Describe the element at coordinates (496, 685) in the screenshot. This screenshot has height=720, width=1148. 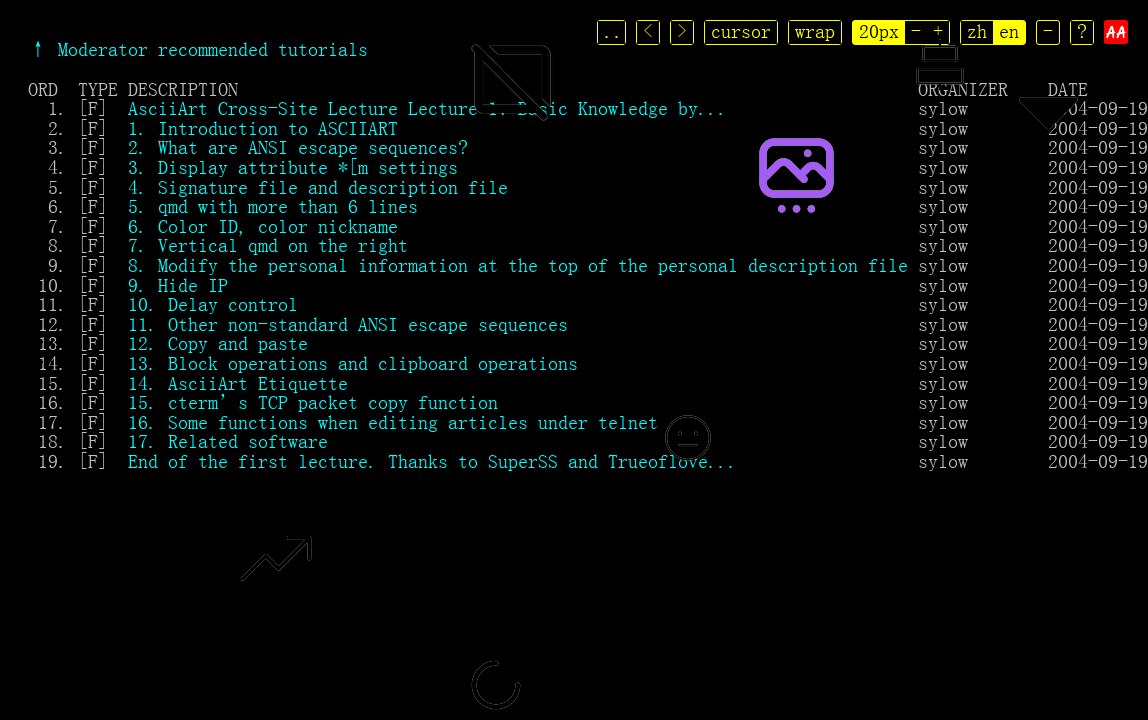
I see `loading content in progress` at that location.